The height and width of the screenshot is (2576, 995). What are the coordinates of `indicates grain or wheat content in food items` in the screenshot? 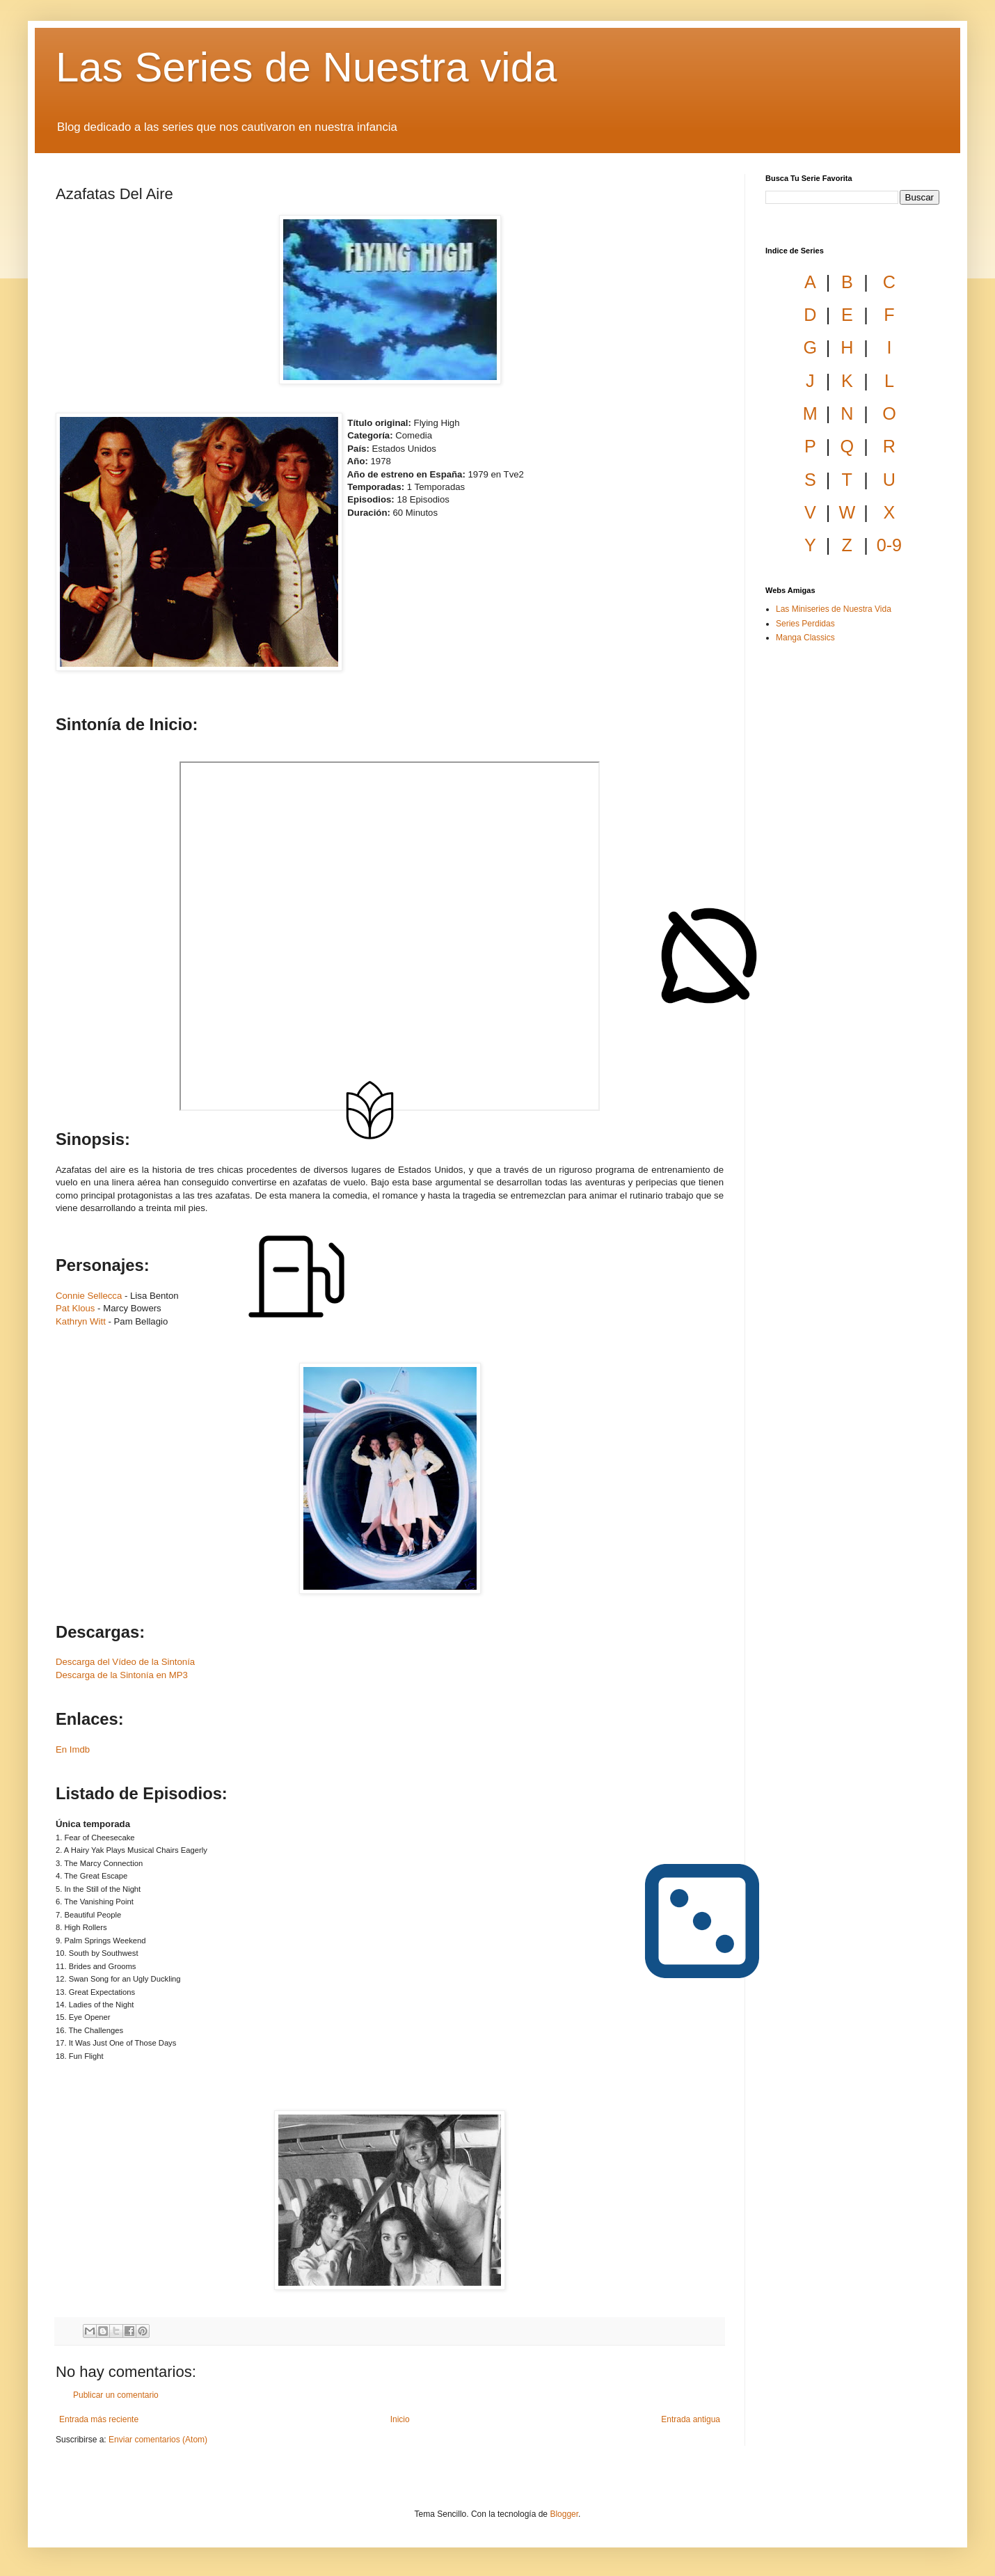 It's located at (369, 1111).